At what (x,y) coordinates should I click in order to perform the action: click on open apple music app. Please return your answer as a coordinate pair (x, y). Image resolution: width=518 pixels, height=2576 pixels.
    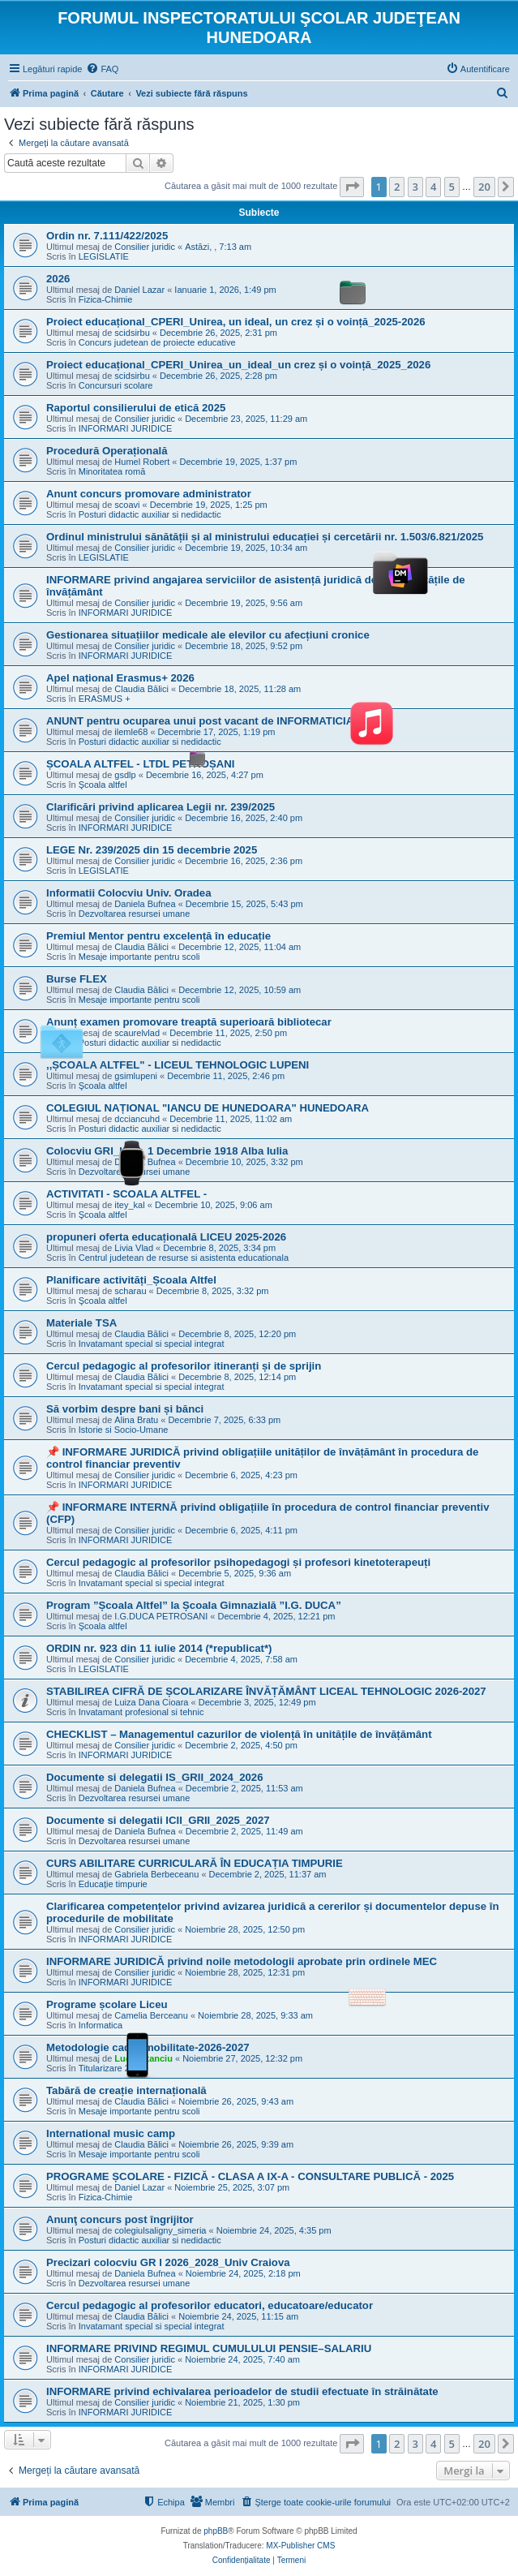
    Looking at the image, I should click on (371, 723).